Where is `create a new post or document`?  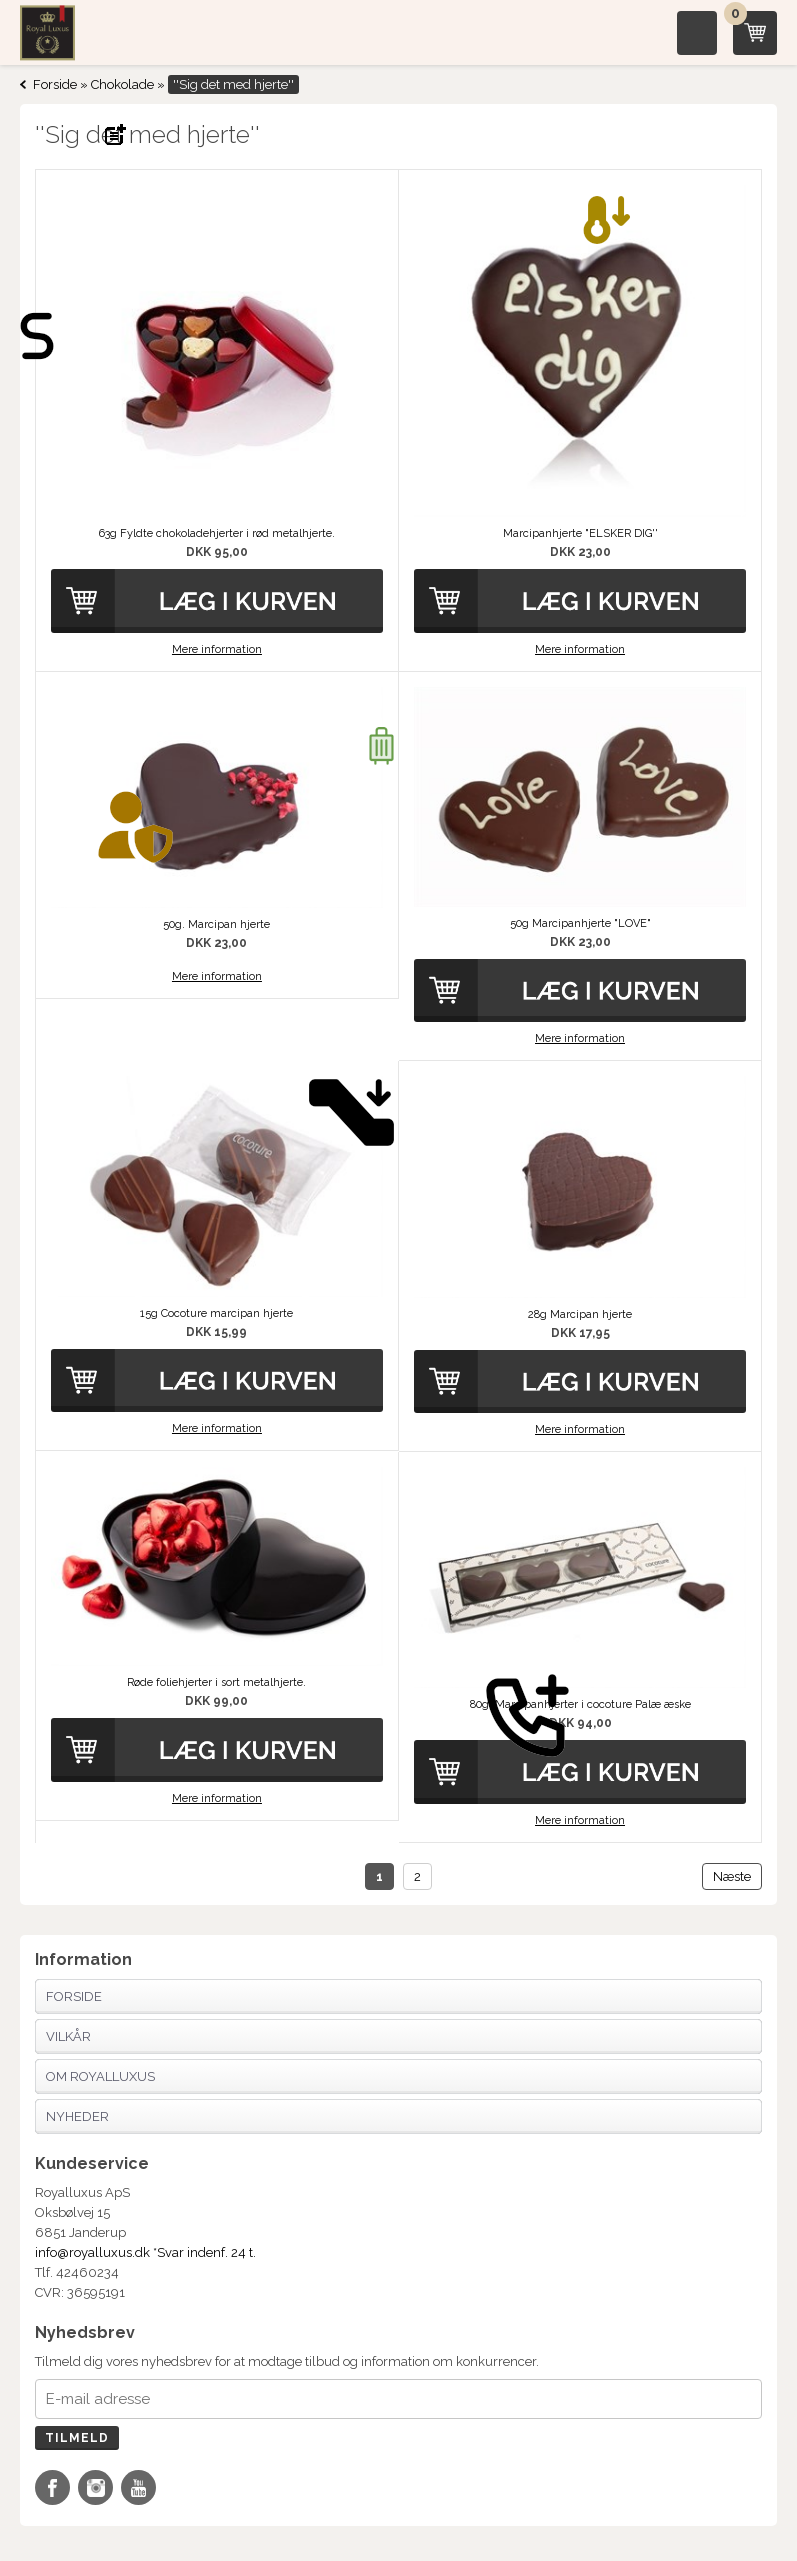
create a new post or document is located at coordinates (115, 135).